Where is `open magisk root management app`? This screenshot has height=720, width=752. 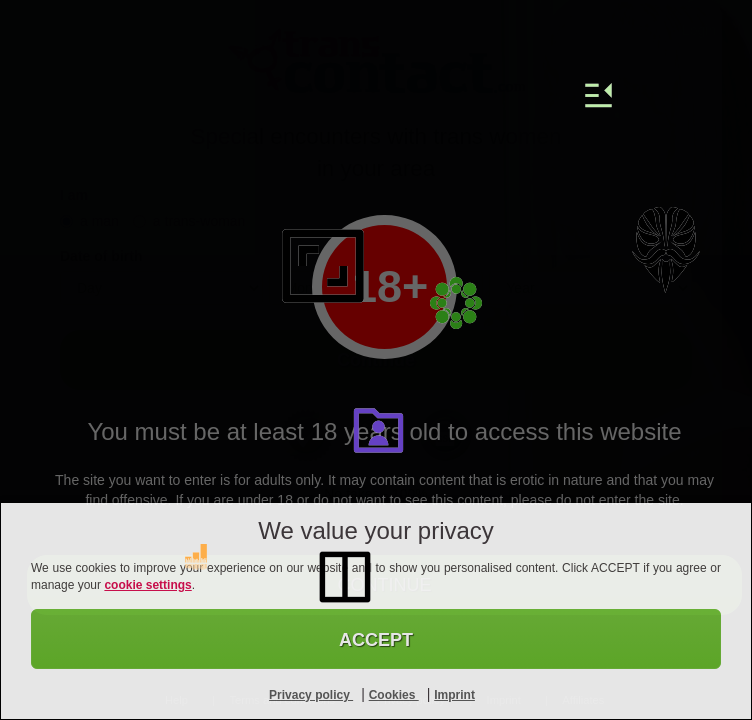
open magisk root management app is located at coordinates (666, 250).